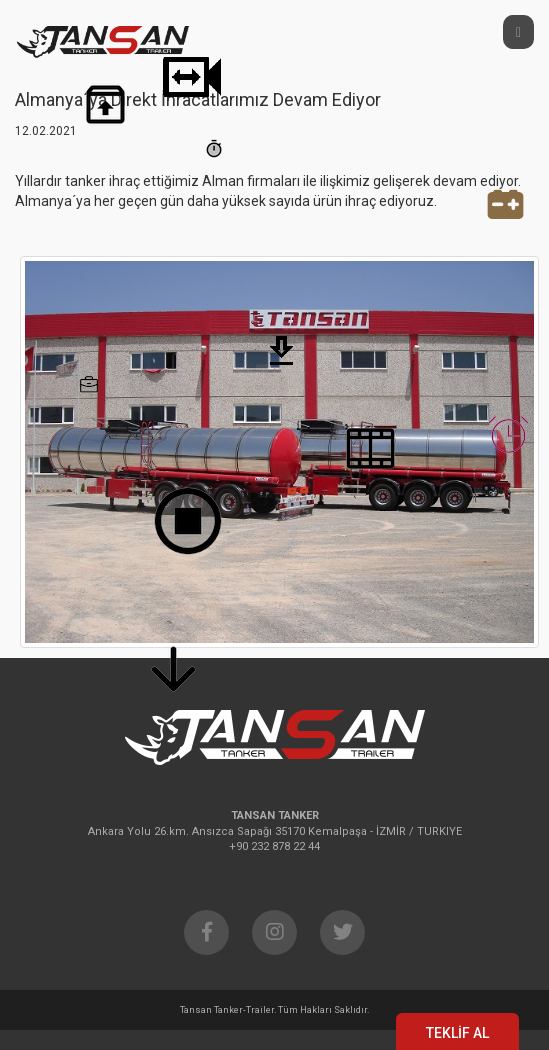 This screenshot has width=549, height=1050. What do you see at coordinates (508, 434) in the screenshot?
I see `set or manage alarms` at bounding box center [508, 434].